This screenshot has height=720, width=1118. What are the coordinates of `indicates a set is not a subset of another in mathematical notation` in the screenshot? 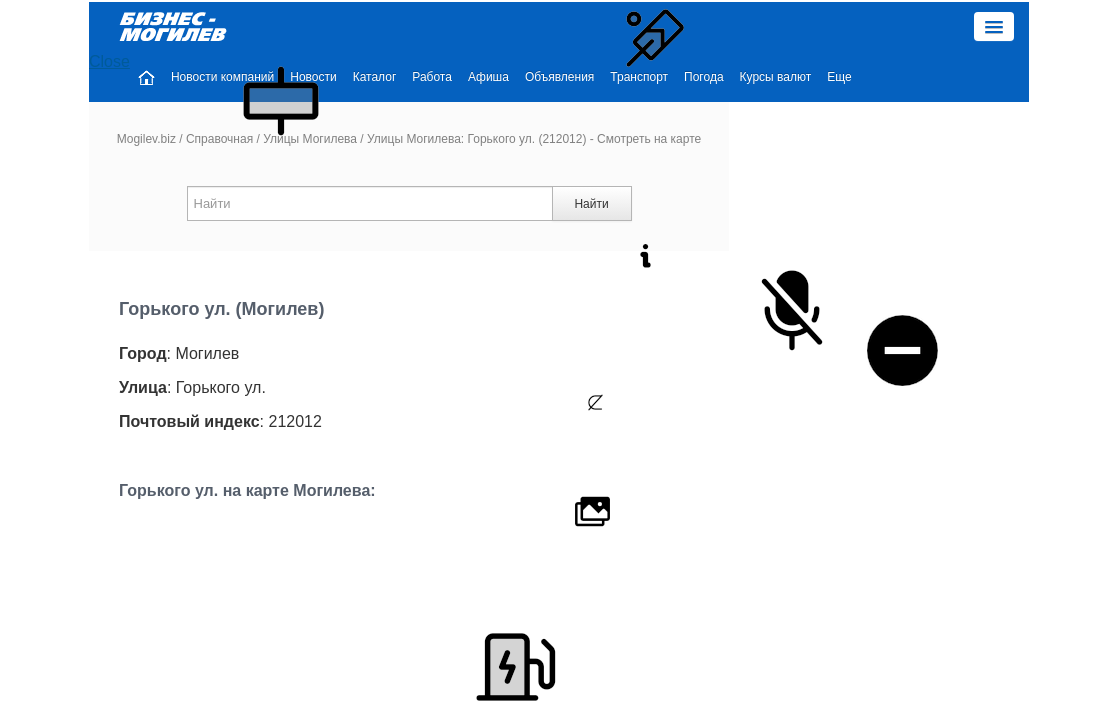 It's located at (595, 402).